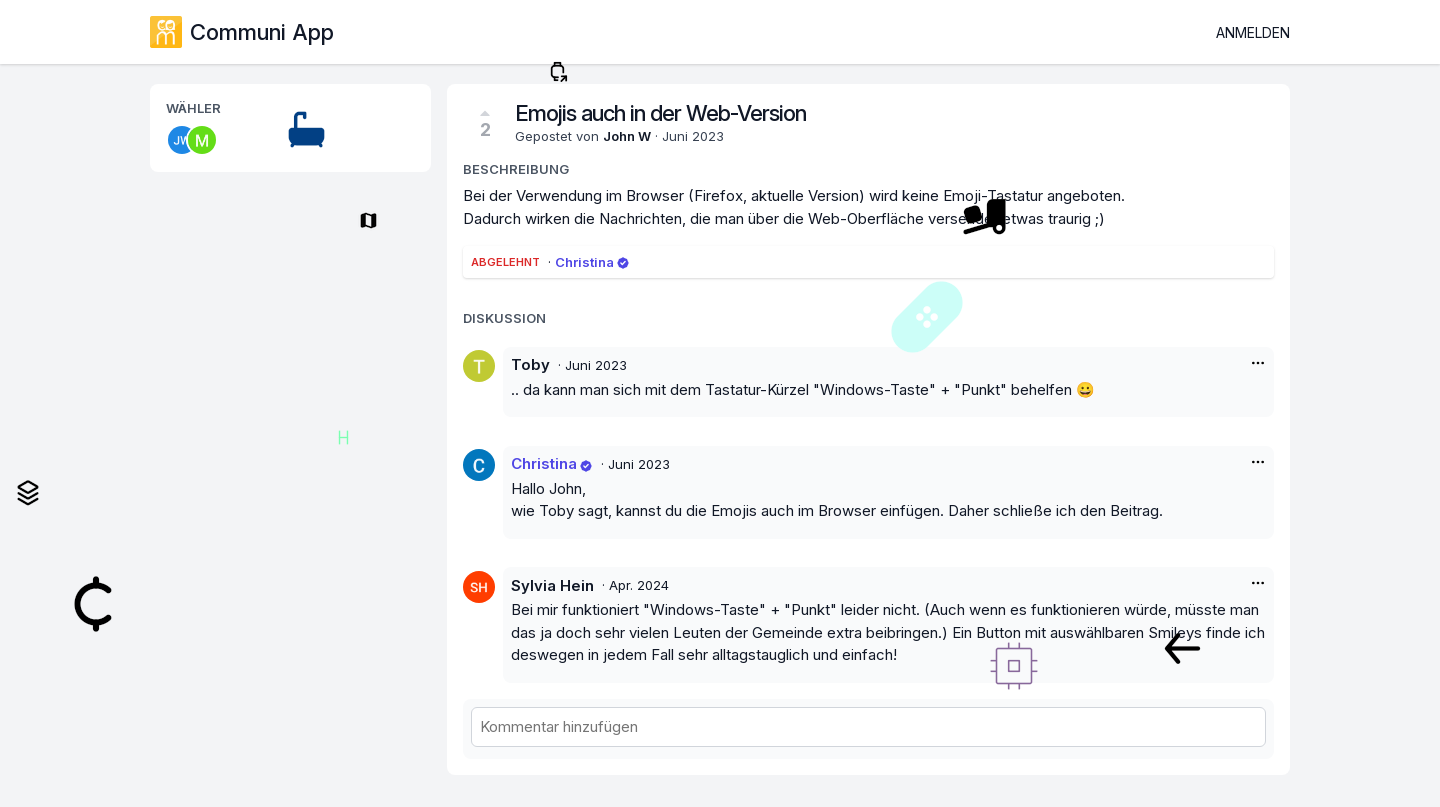 The height and width of the screenshot is (807, 1440). What do you see at coordinates (1182, 648) in the screenshot?
I see `go back to the previous screen` at bounding box center [1182, 648].